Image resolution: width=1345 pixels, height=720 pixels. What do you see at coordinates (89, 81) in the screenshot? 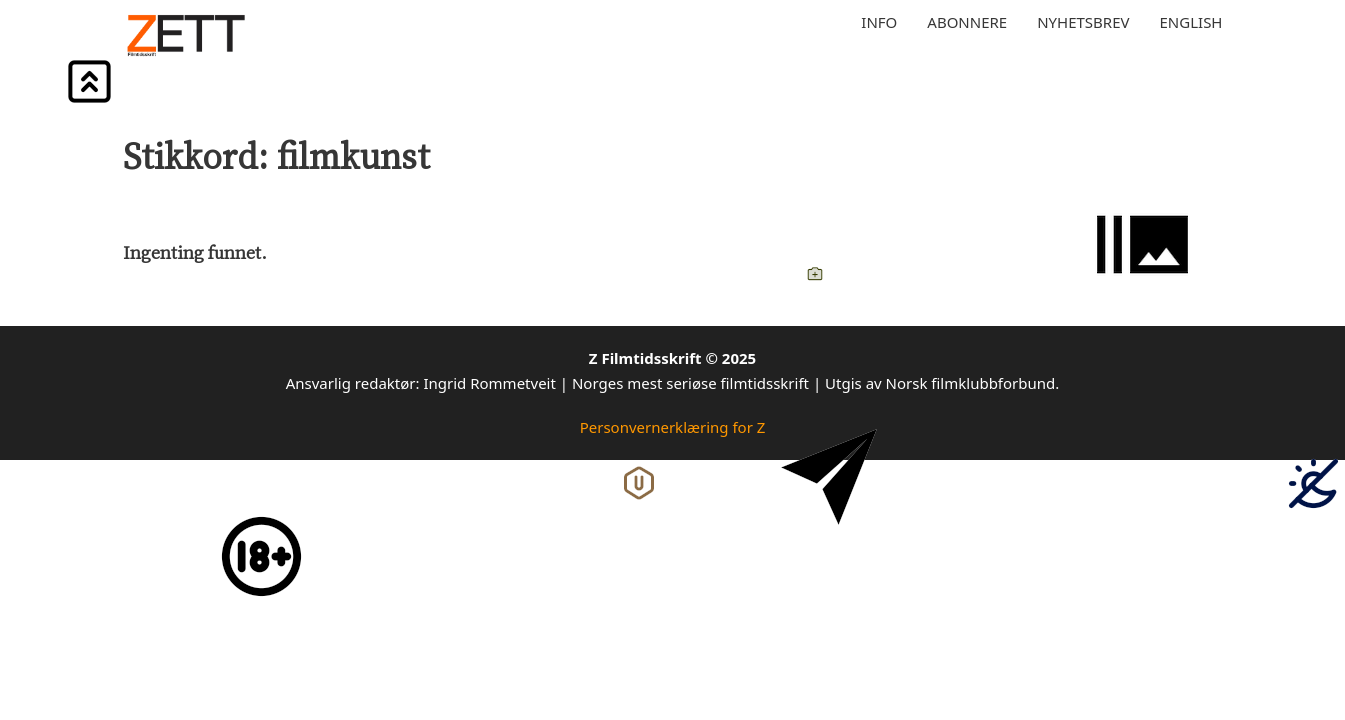
I see `scroll to top of page` at bounding box center [89, 81].